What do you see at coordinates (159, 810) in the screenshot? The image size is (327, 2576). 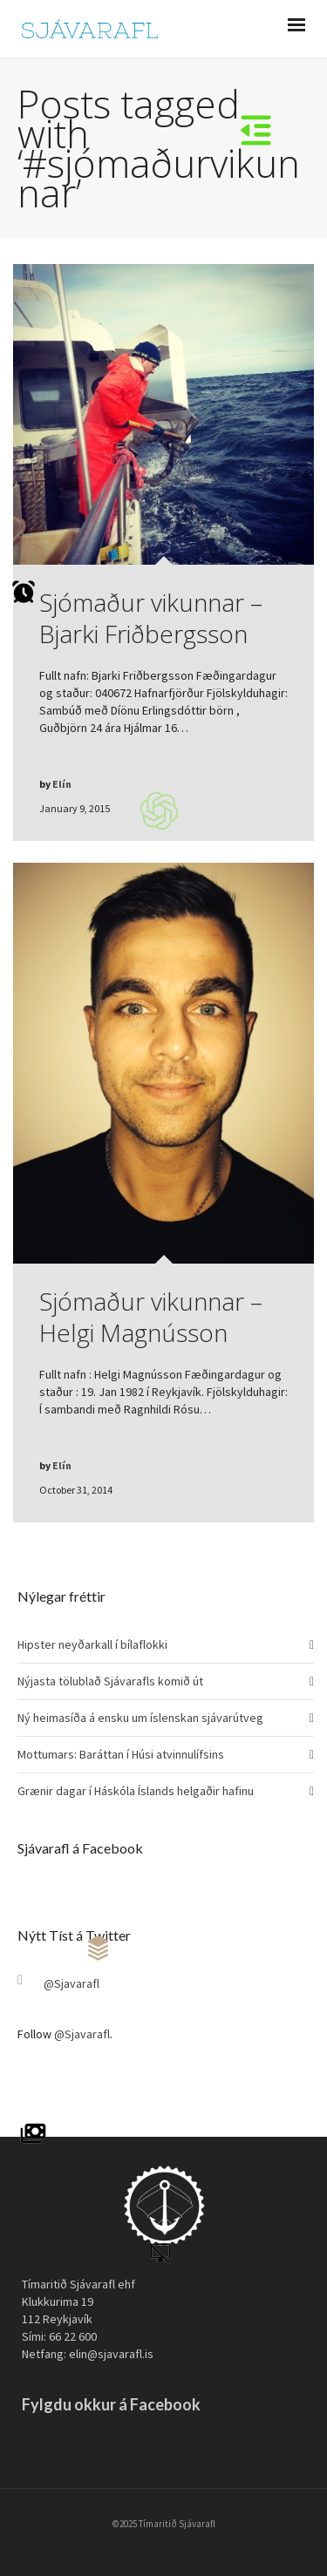 I see `OpenAI logo` at bounding box center [159, 810].